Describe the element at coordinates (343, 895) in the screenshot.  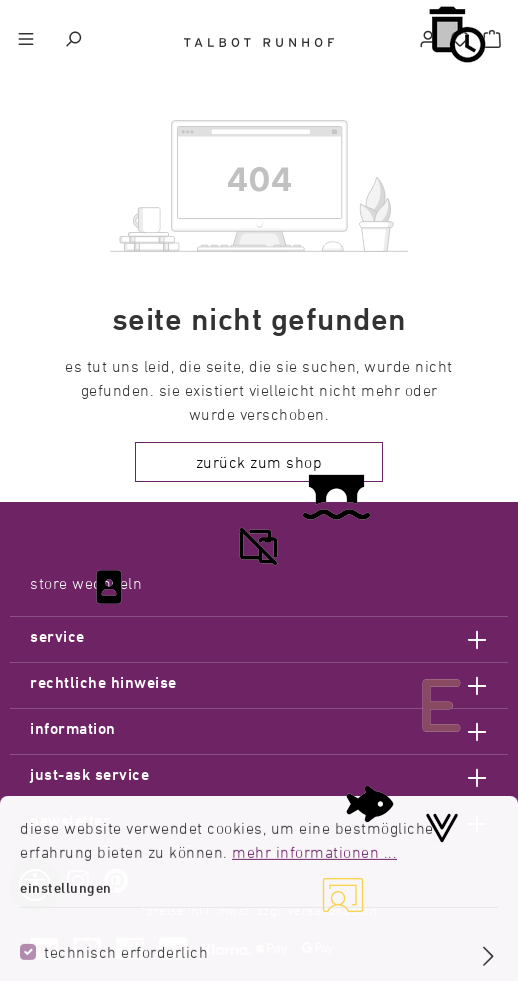
I see `access teaching or presentation mode` at that location.